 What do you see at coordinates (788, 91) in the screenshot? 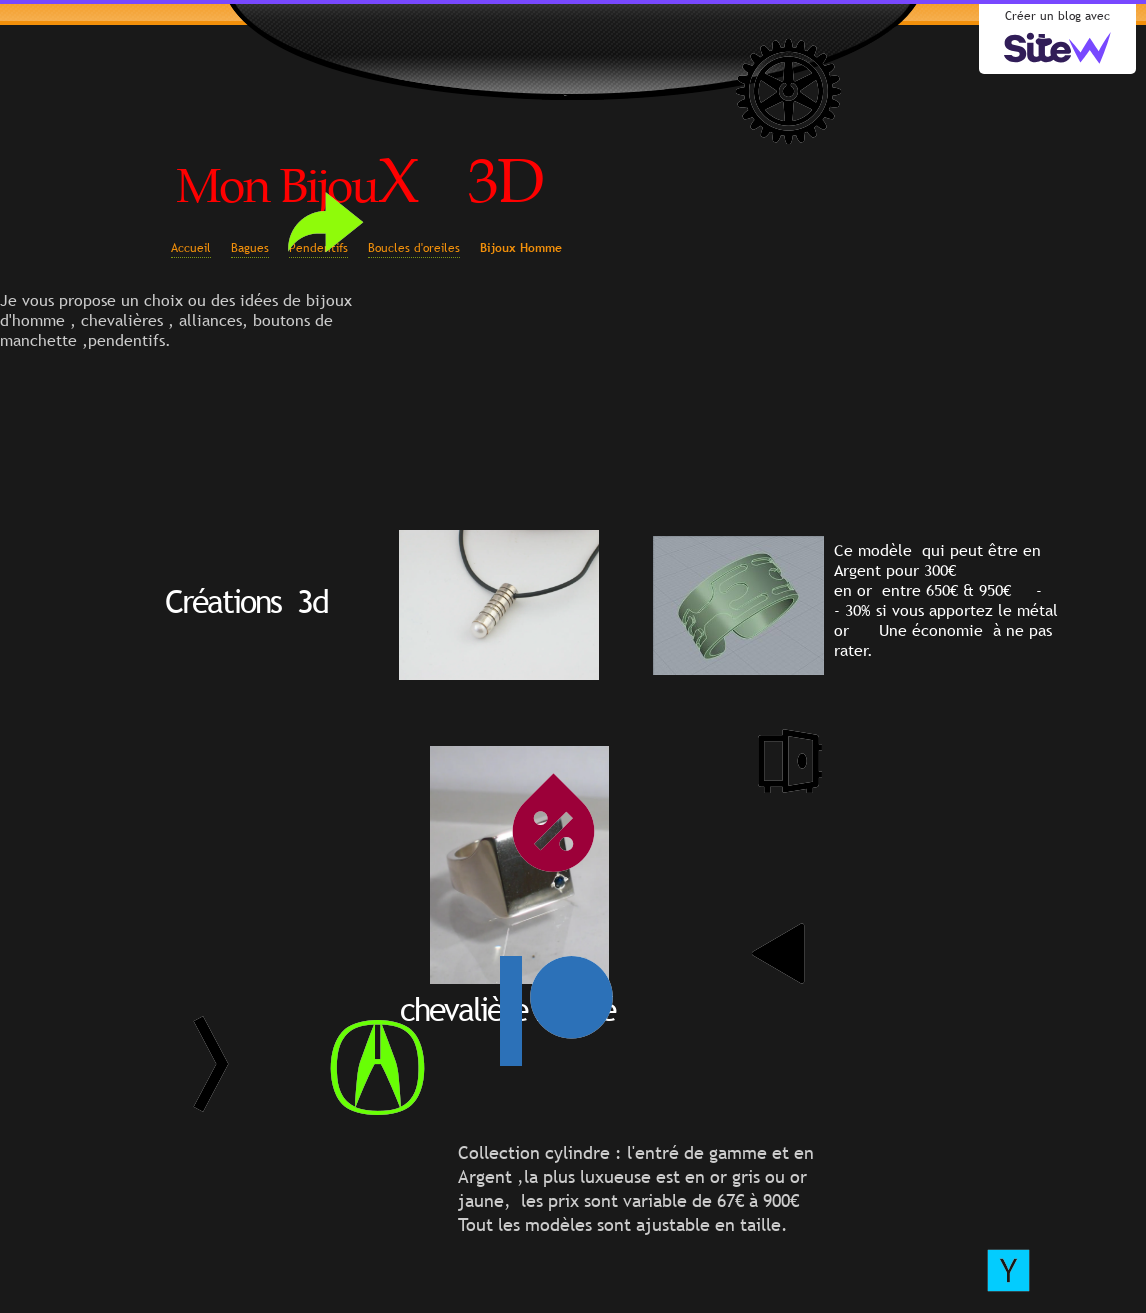
I see `Rotary International organization logo` at bounding box center [788, 91].